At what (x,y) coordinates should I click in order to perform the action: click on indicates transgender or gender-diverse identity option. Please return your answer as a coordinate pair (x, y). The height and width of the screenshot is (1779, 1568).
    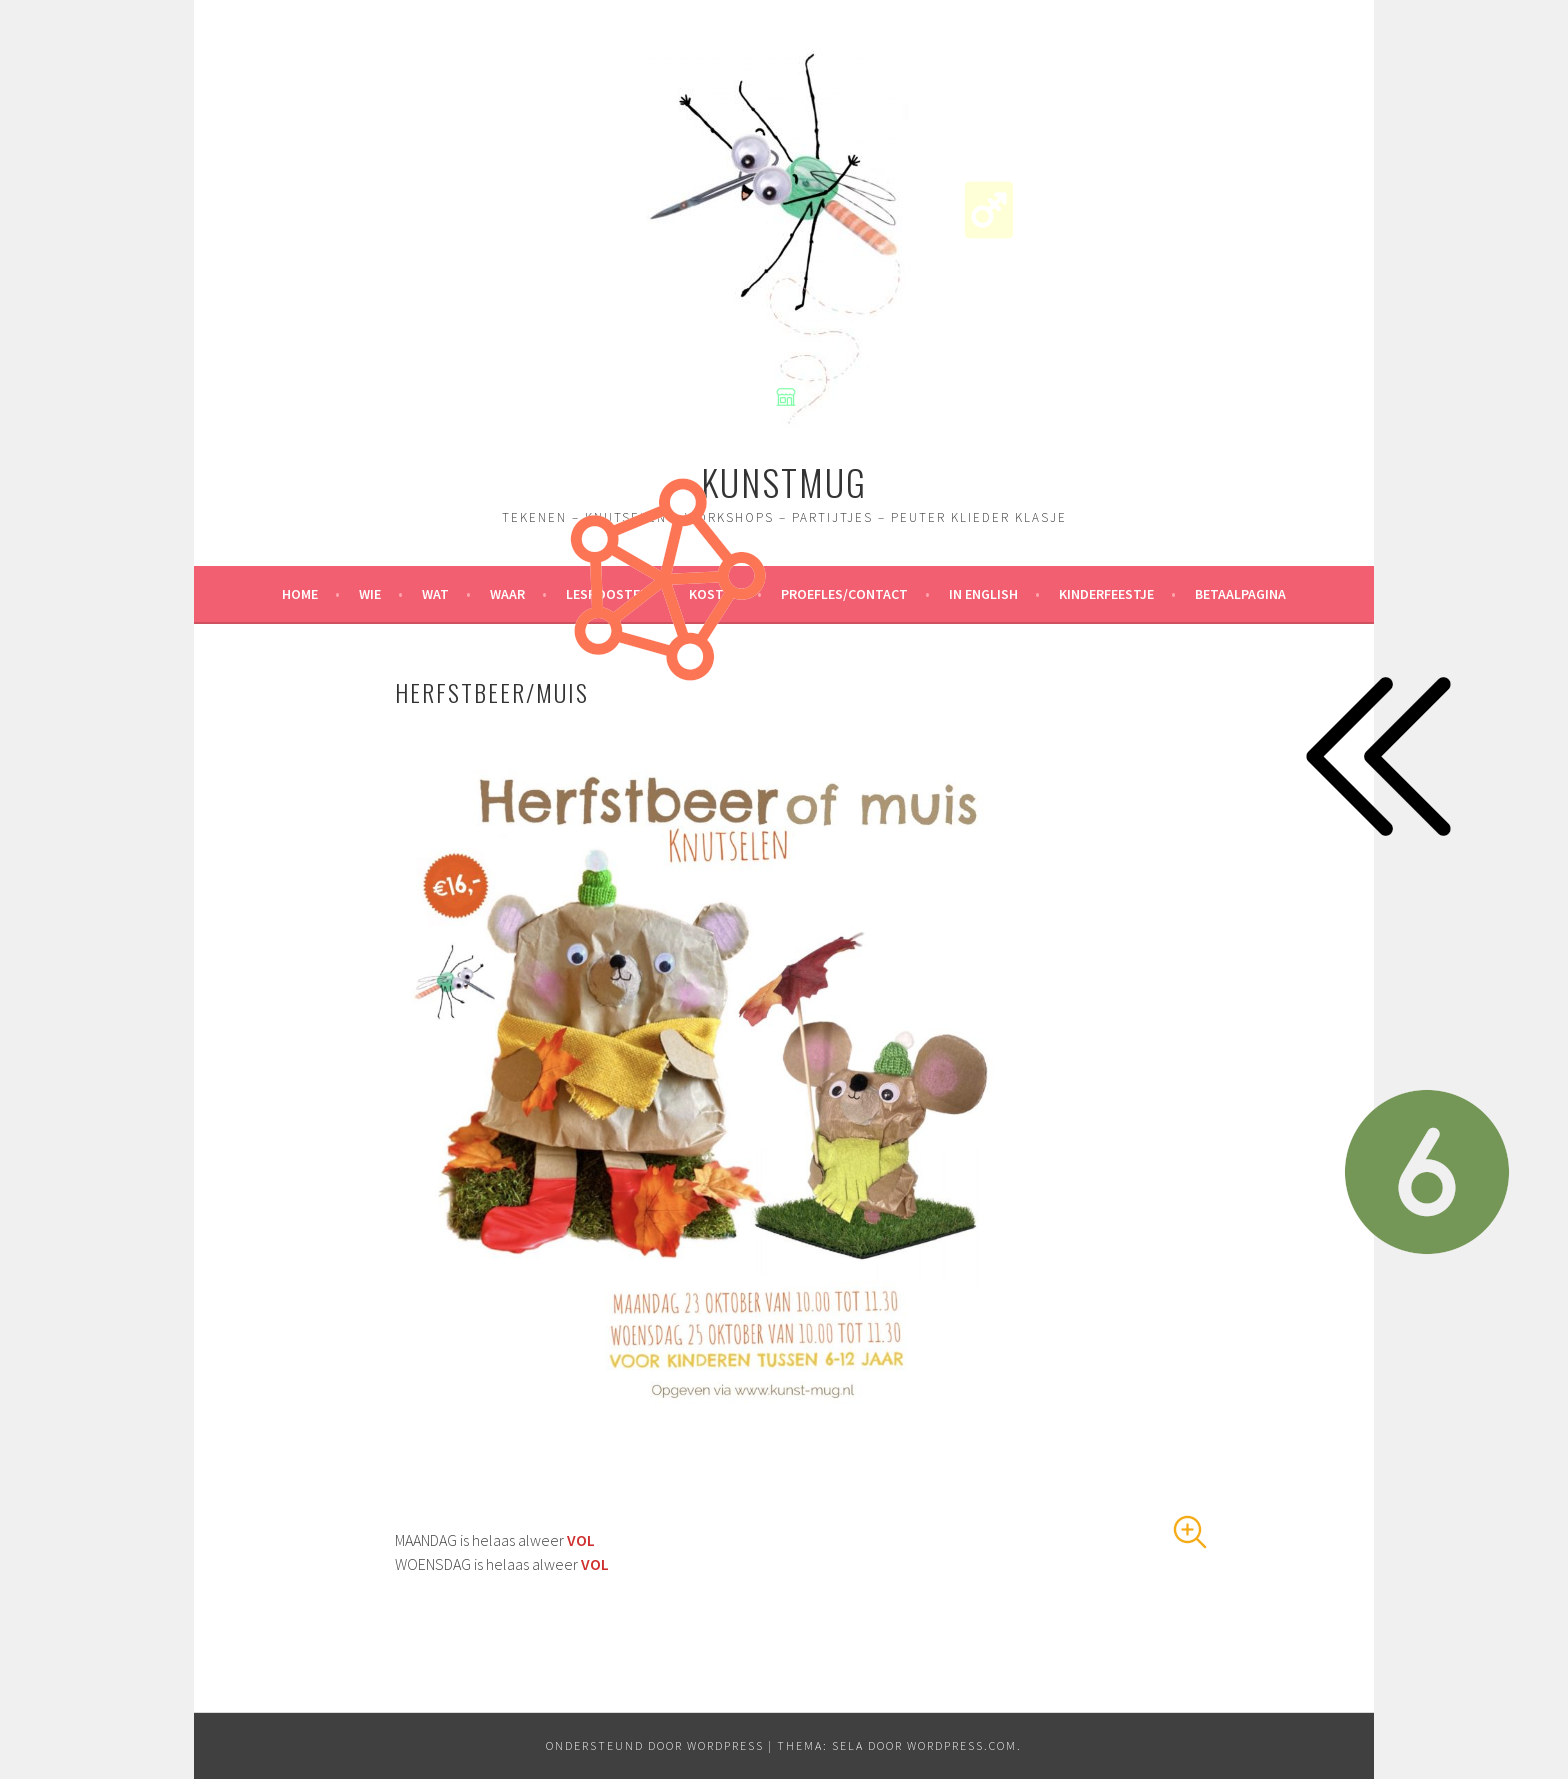
    Looking at the image, I should click on (989, 210).